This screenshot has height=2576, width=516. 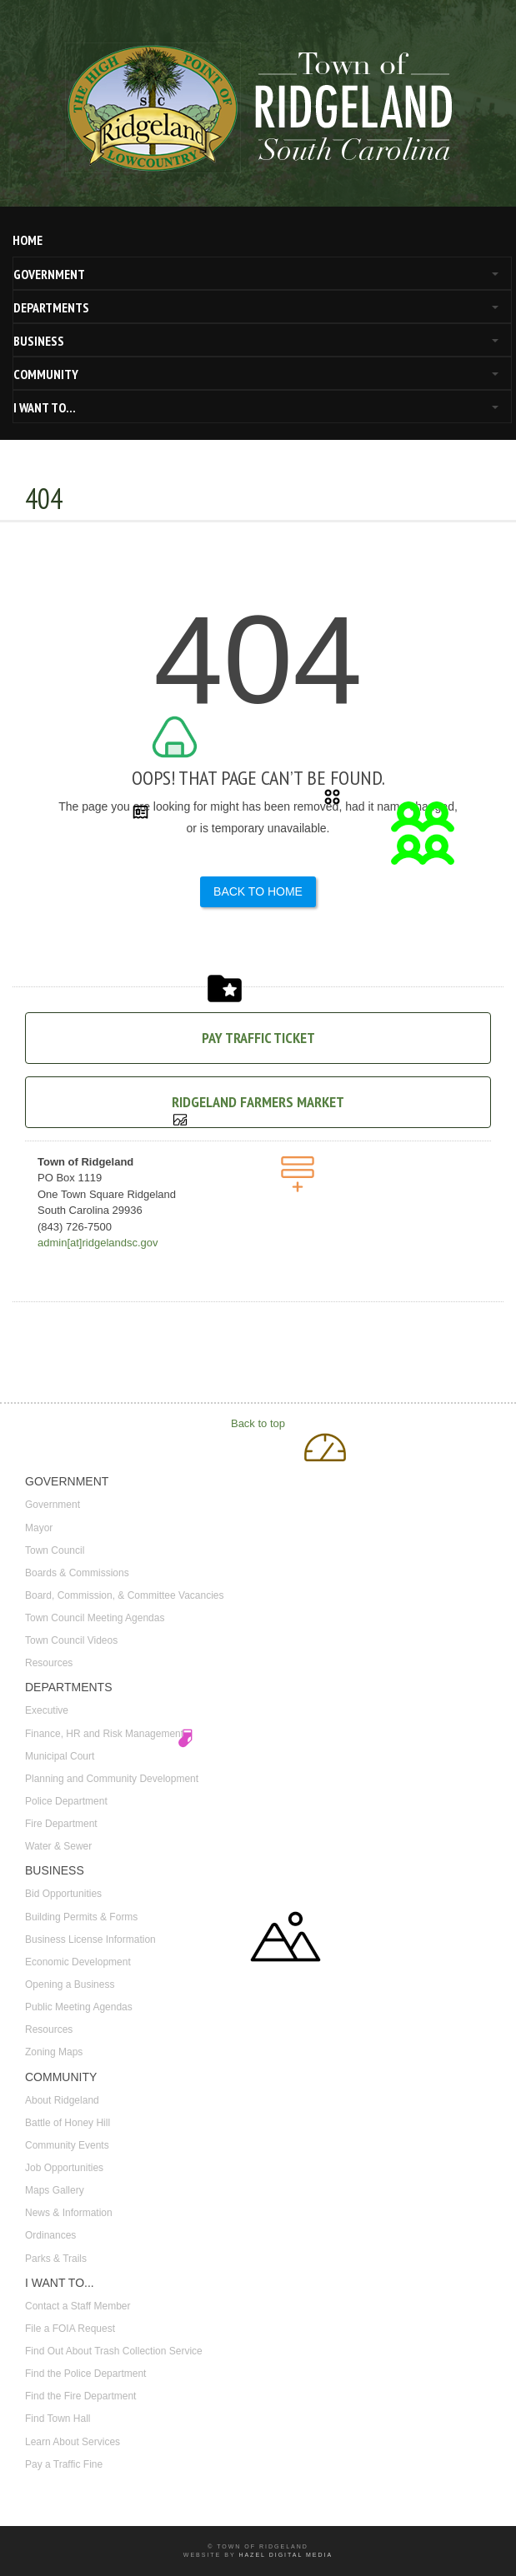 What do you see at coordinates (332, 796) in the screenshot?
I see `open app grid or launcher` at bounding box center [332, 796].